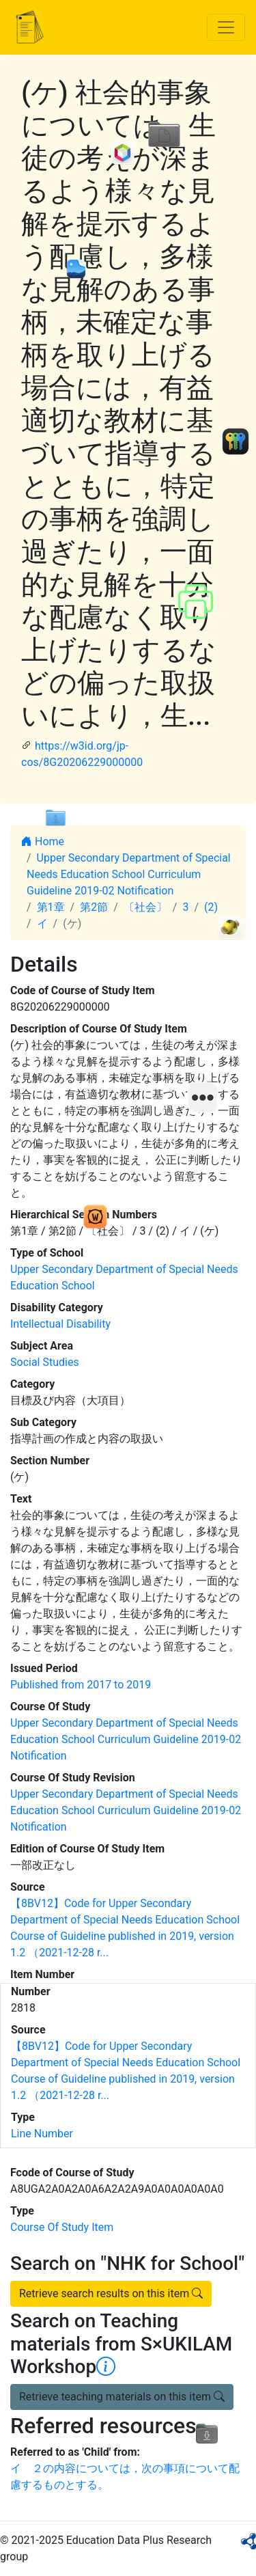 This screenshot has height=2576, width=256. What do you see at coordinates (195, 601) in the screenshot?
I see `access printer settings` at bounding box center [195, 601].